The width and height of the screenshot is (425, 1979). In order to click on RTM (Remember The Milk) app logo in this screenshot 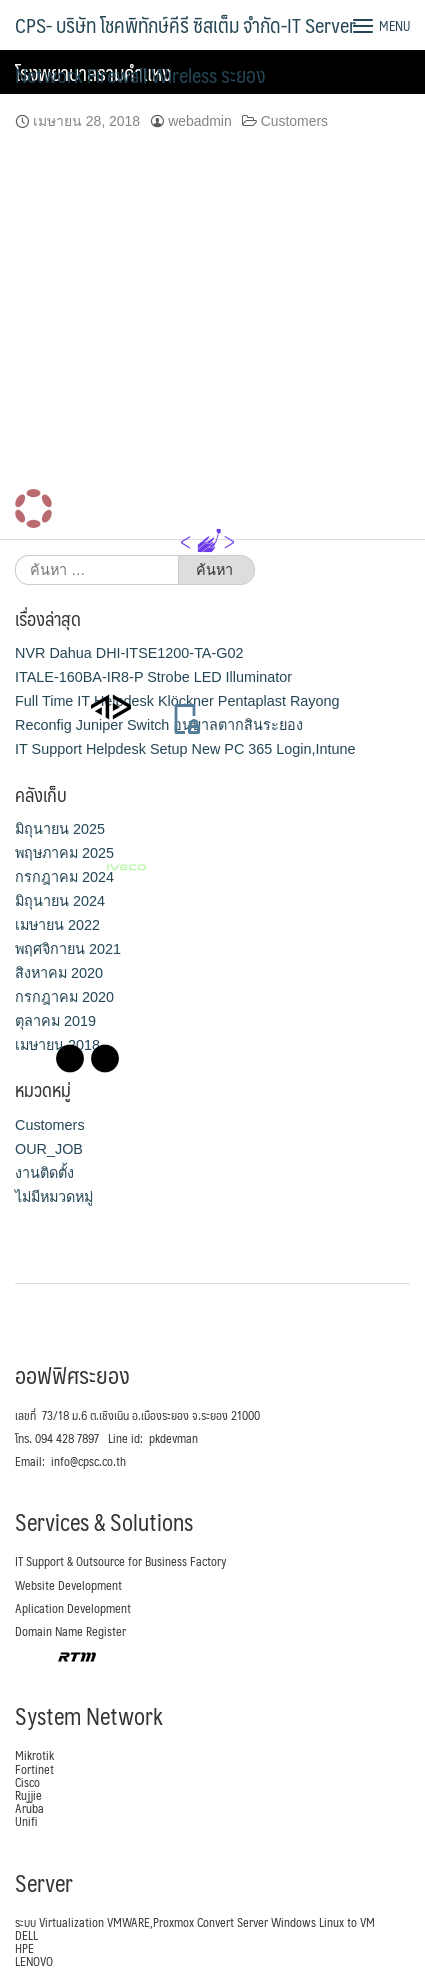, I will do `click(77, 1657)`.